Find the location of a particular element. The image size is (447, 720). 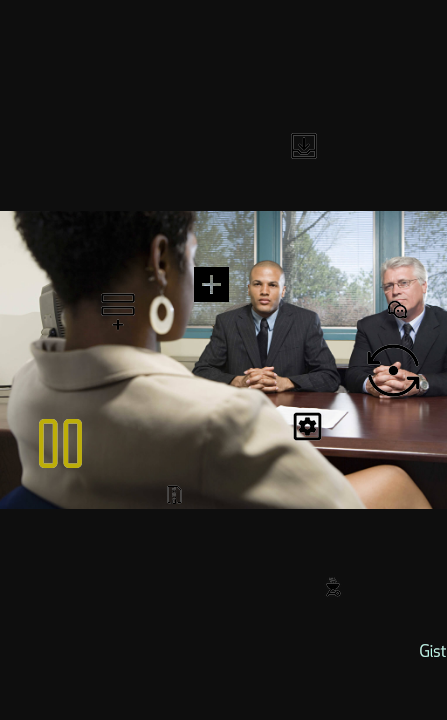

add a new row to the bottom of a table is located at coordinates (118, 309).